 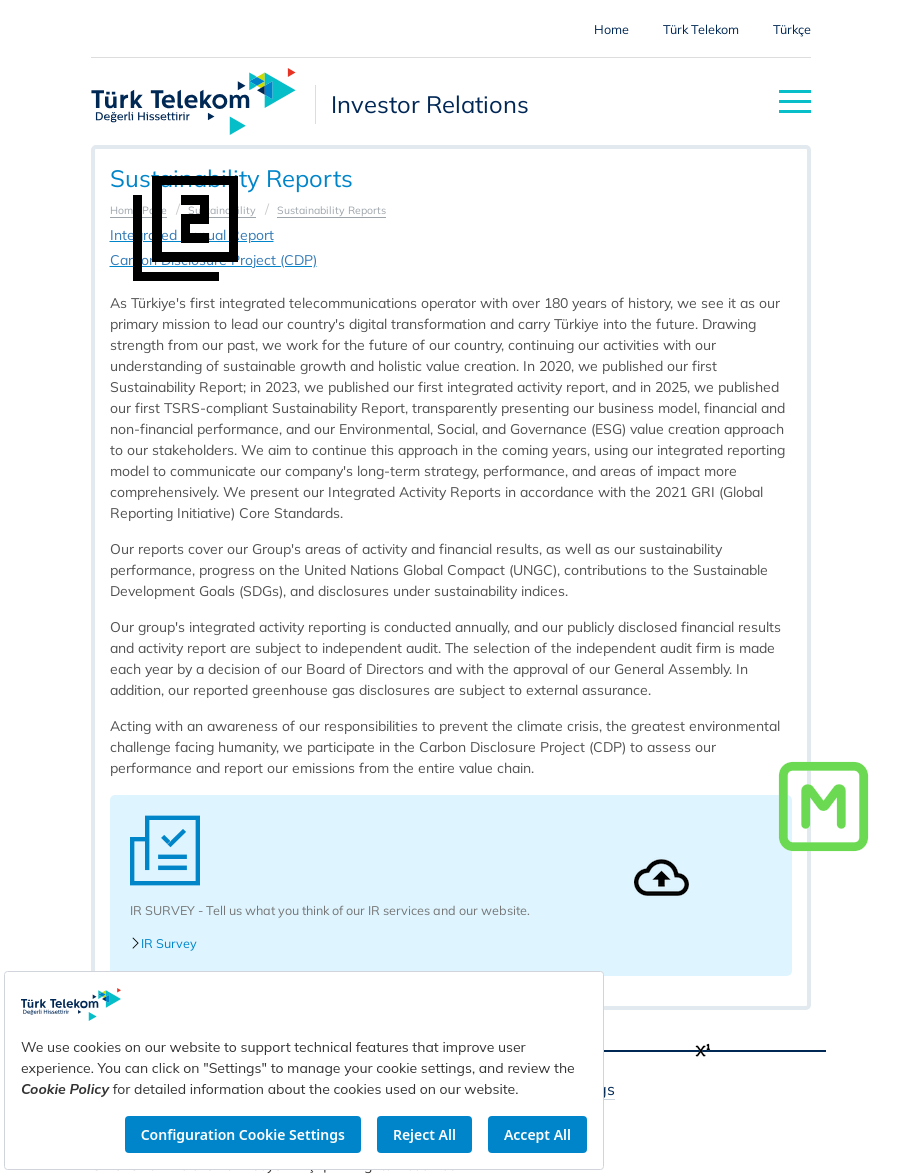 I want to click on upload file to cloud storage, so click(x=661, y=877).